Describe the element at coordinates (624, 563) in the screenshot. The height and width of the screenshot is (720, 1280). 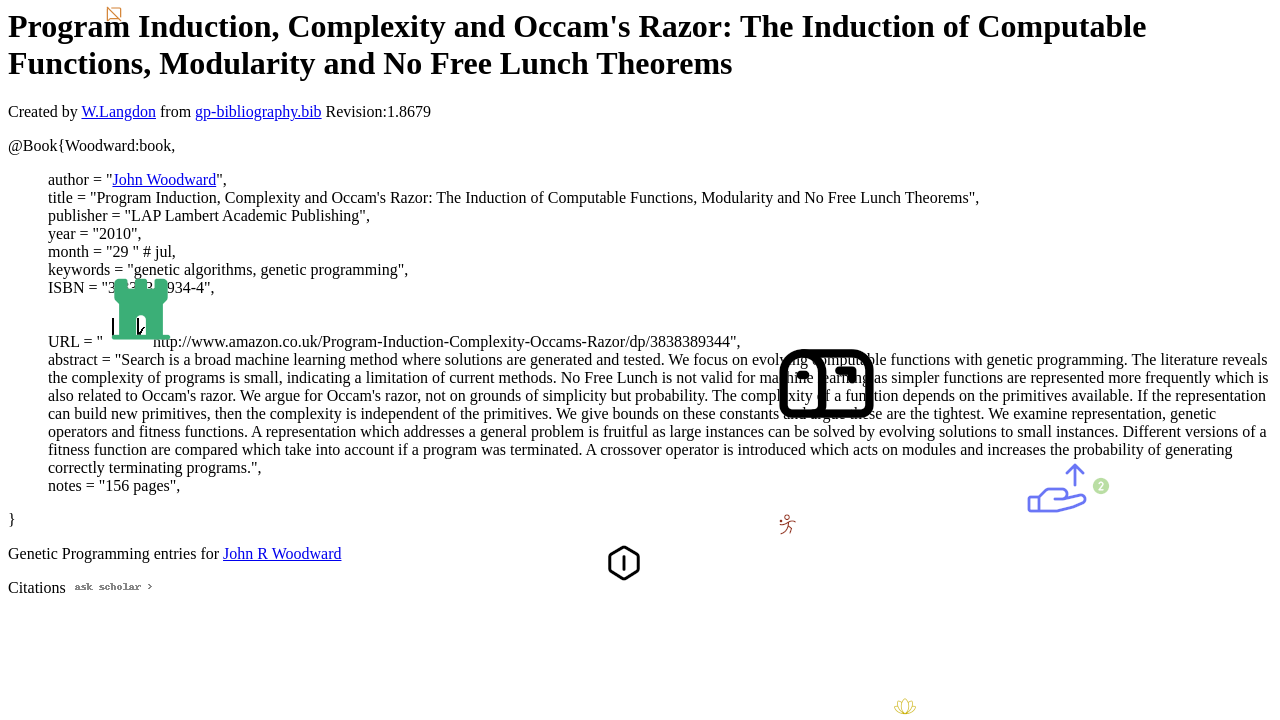
I see `access information or details` at that location.